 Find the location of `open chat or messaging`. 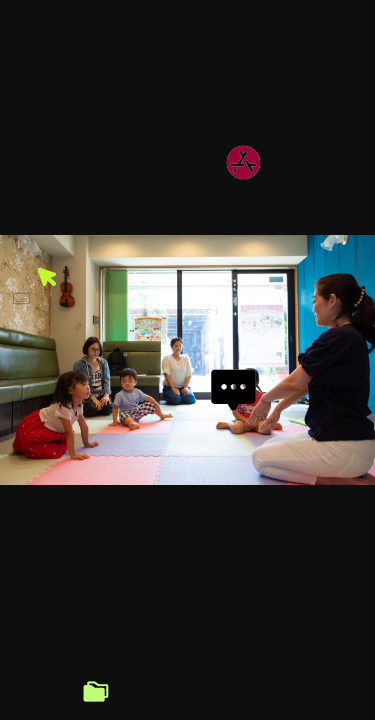

open chat or messaging is located at coordinates (233, 388).